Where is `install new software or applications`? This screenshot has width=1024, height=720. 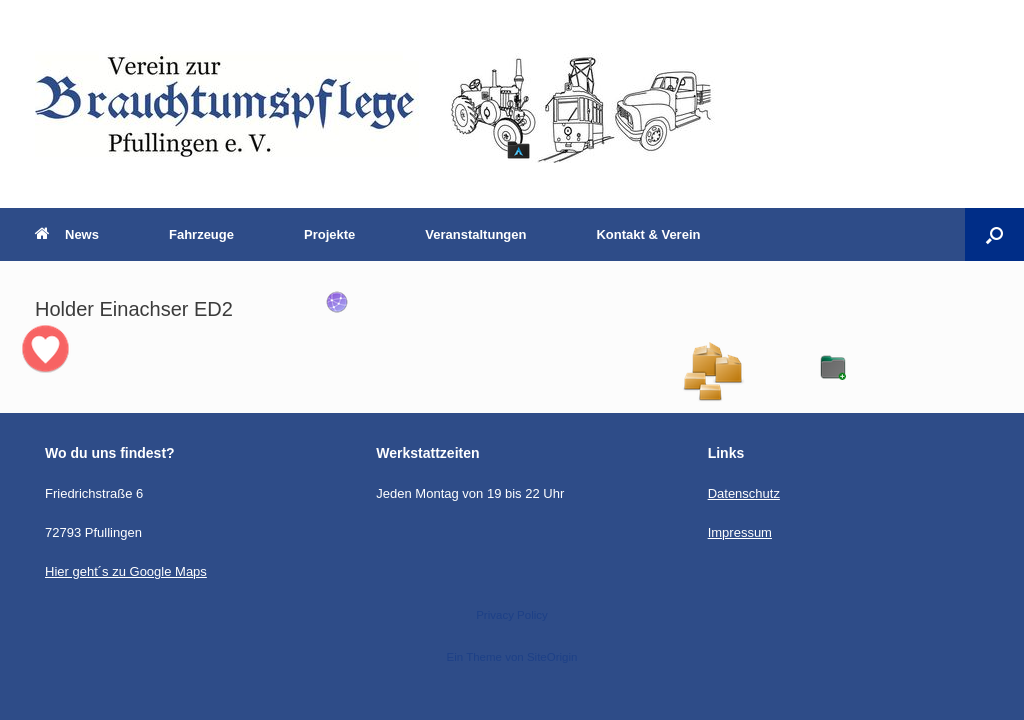
install new software or applications is located at coordinates (711, 367).